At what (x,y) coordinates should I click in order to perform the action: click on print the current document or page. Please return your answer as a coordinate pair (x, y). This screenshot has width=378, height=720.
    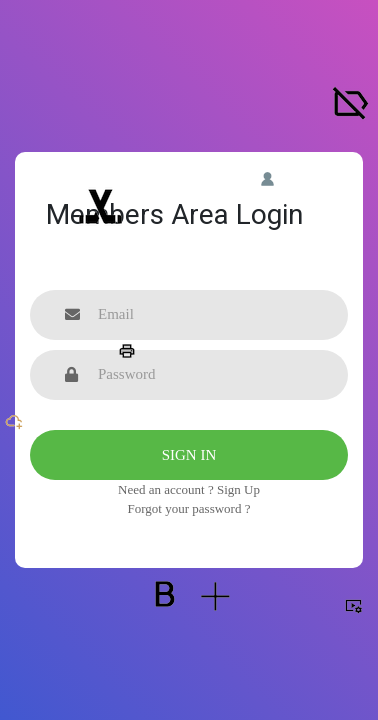
    Looking at the image, I should click on (127, 351).